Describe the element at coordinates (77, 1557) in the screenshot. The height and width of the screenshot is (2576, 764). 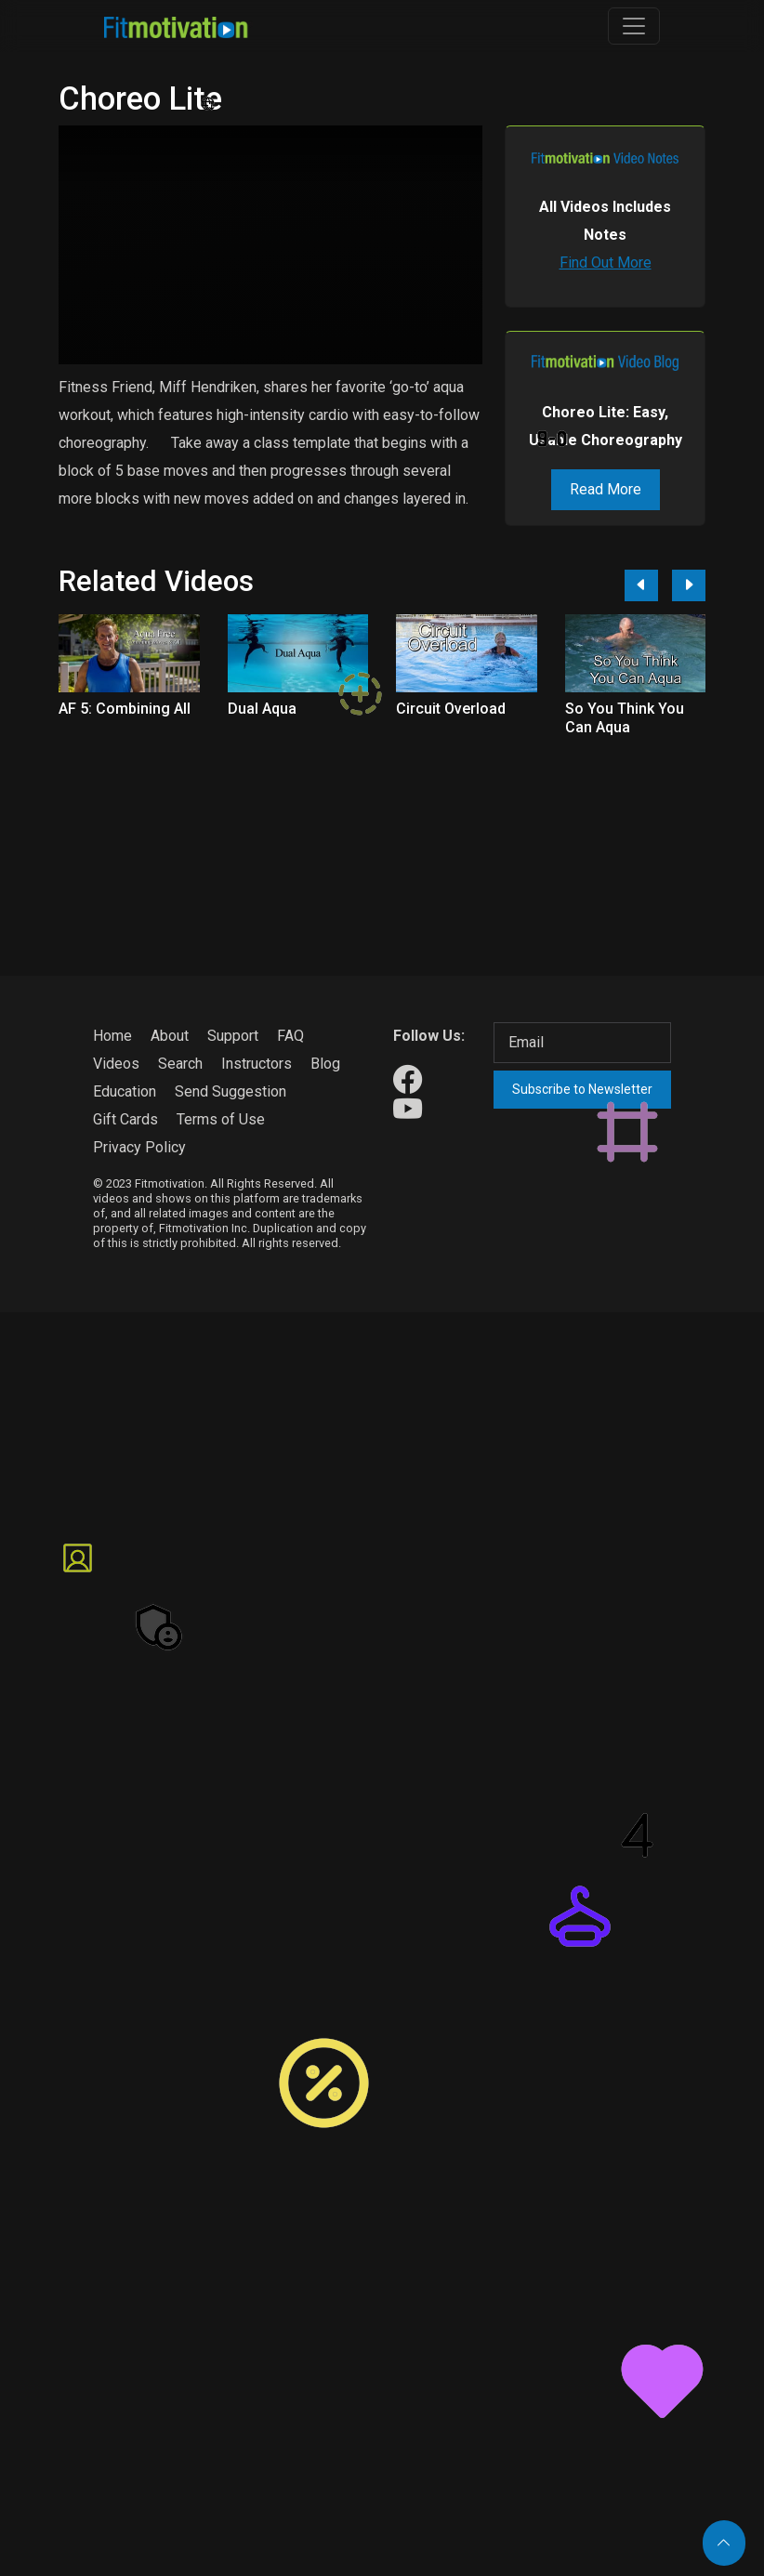
I see `view user profile` at that location.